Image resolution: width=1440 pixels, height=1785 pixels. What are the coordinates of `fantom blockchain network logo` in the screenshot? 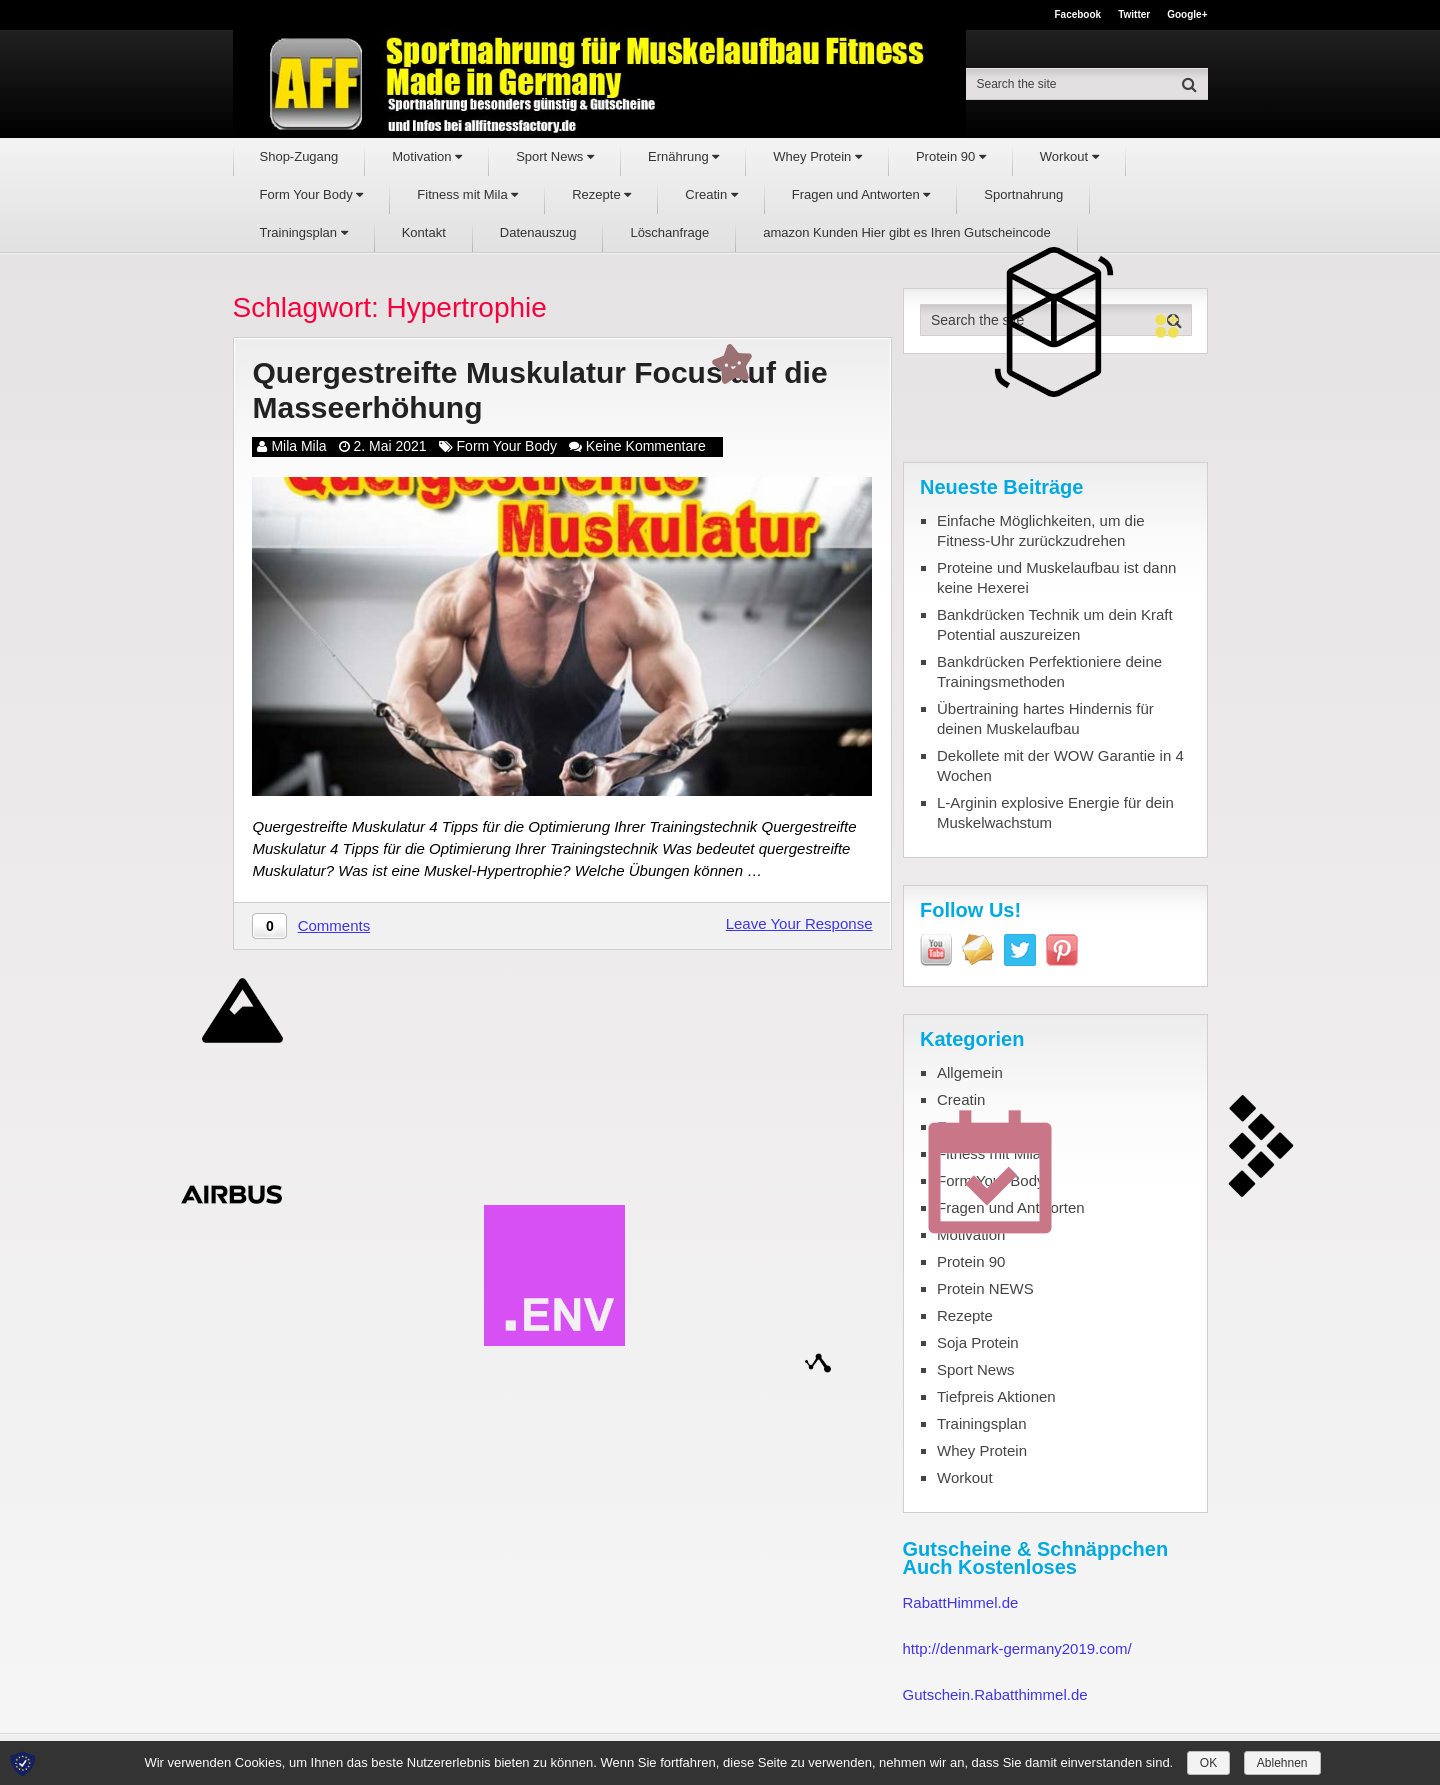 It's located at (1054, 322).